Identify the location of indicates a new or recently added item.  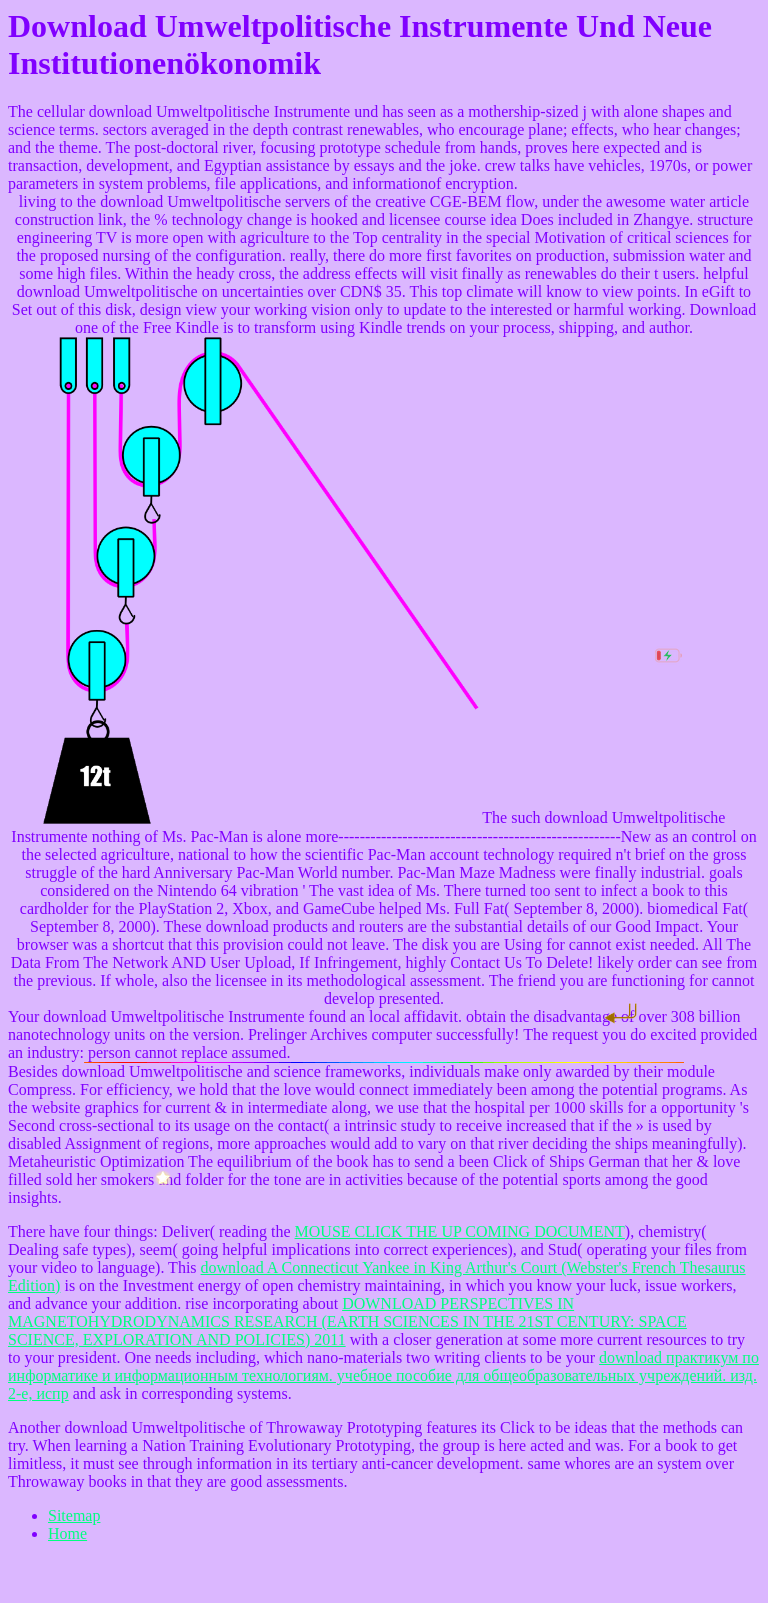
(162, 1178).